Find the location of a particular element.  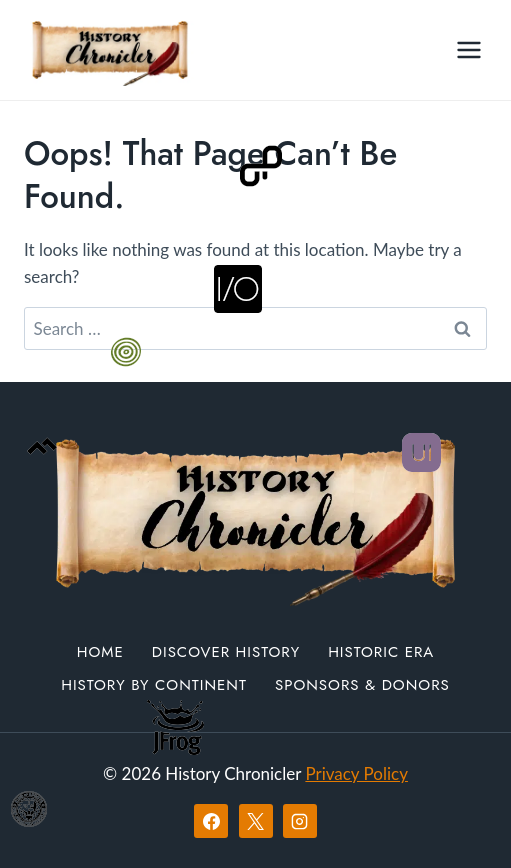

Code Climate logo is located at coordinates (42, 446).